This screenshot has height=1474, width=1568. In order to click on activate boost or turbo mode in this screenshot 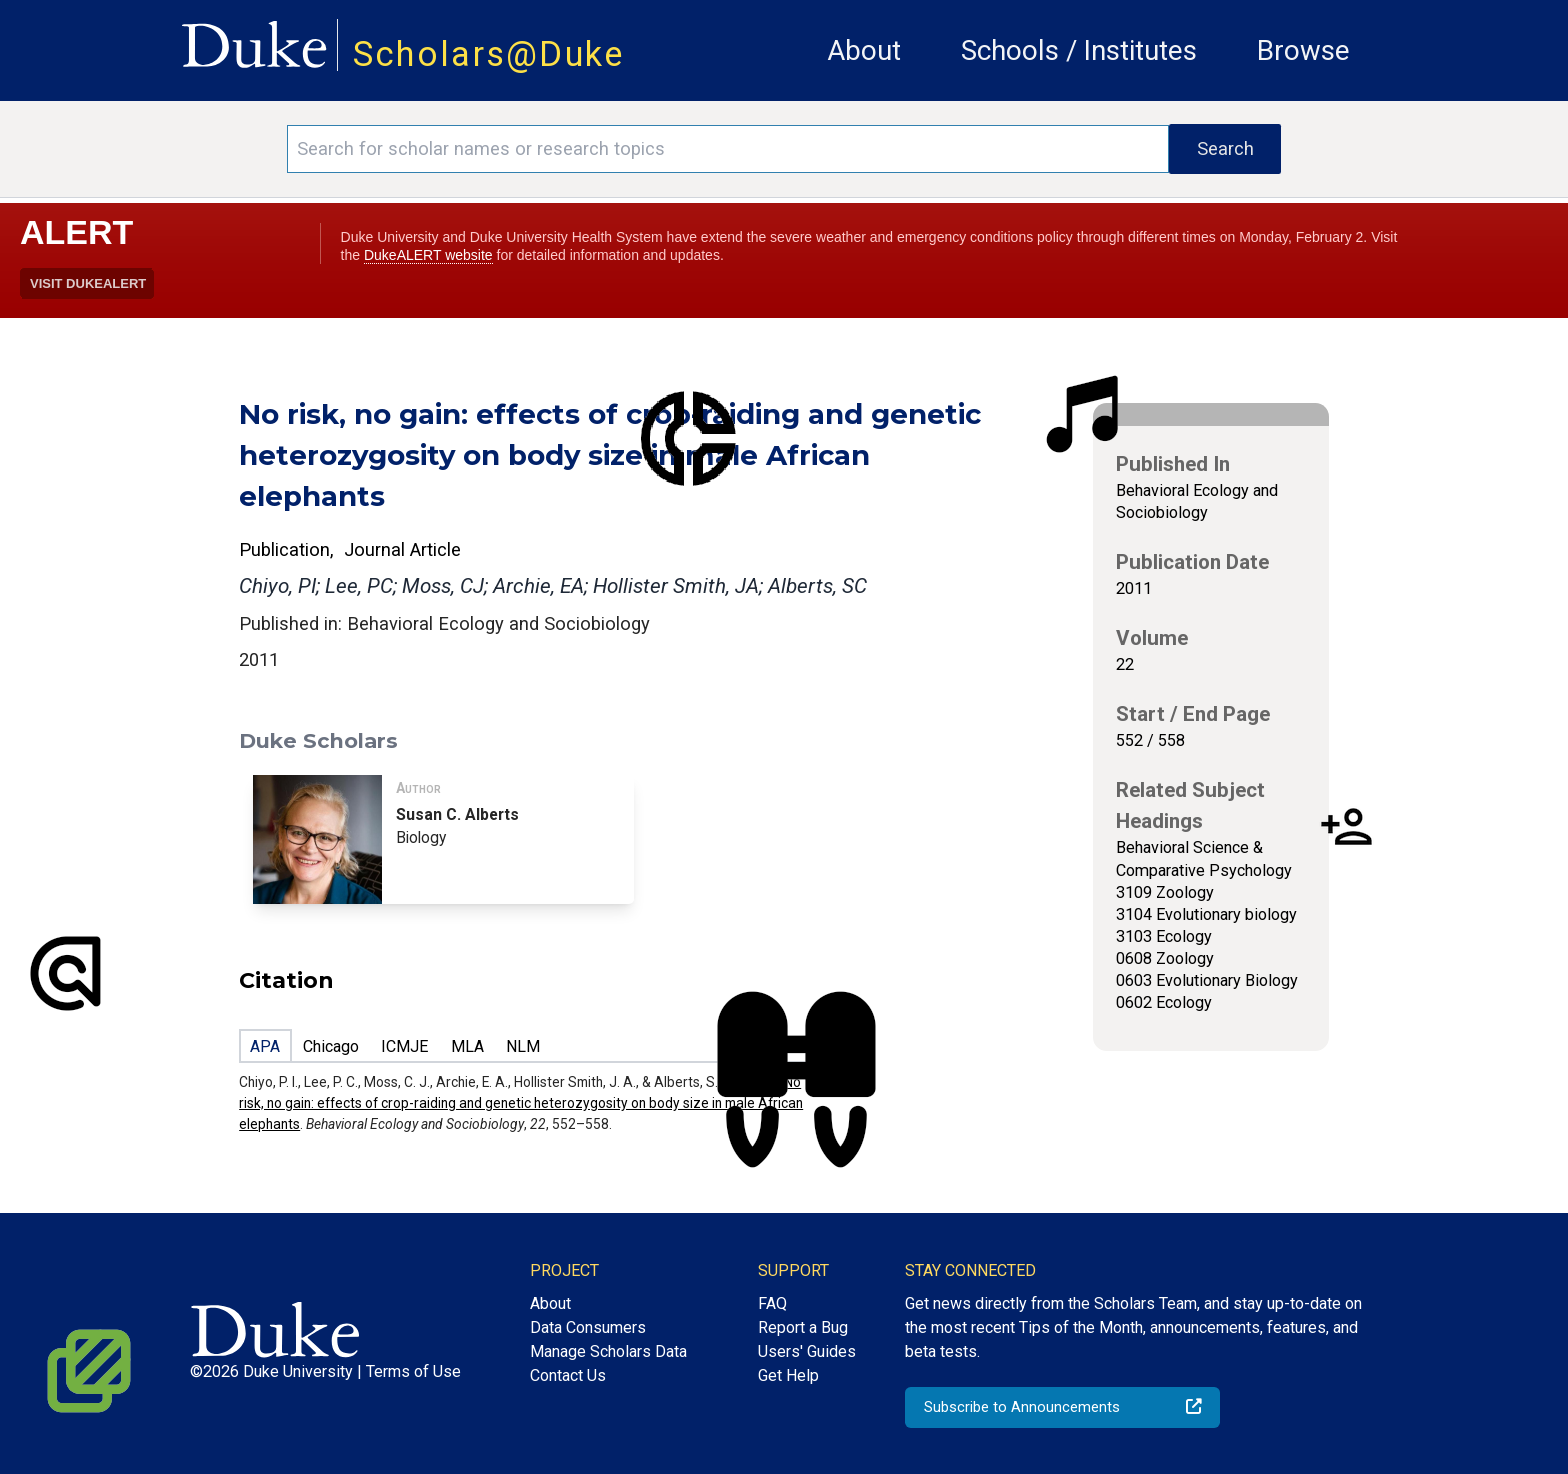, I will do `click(796, 1079)`.